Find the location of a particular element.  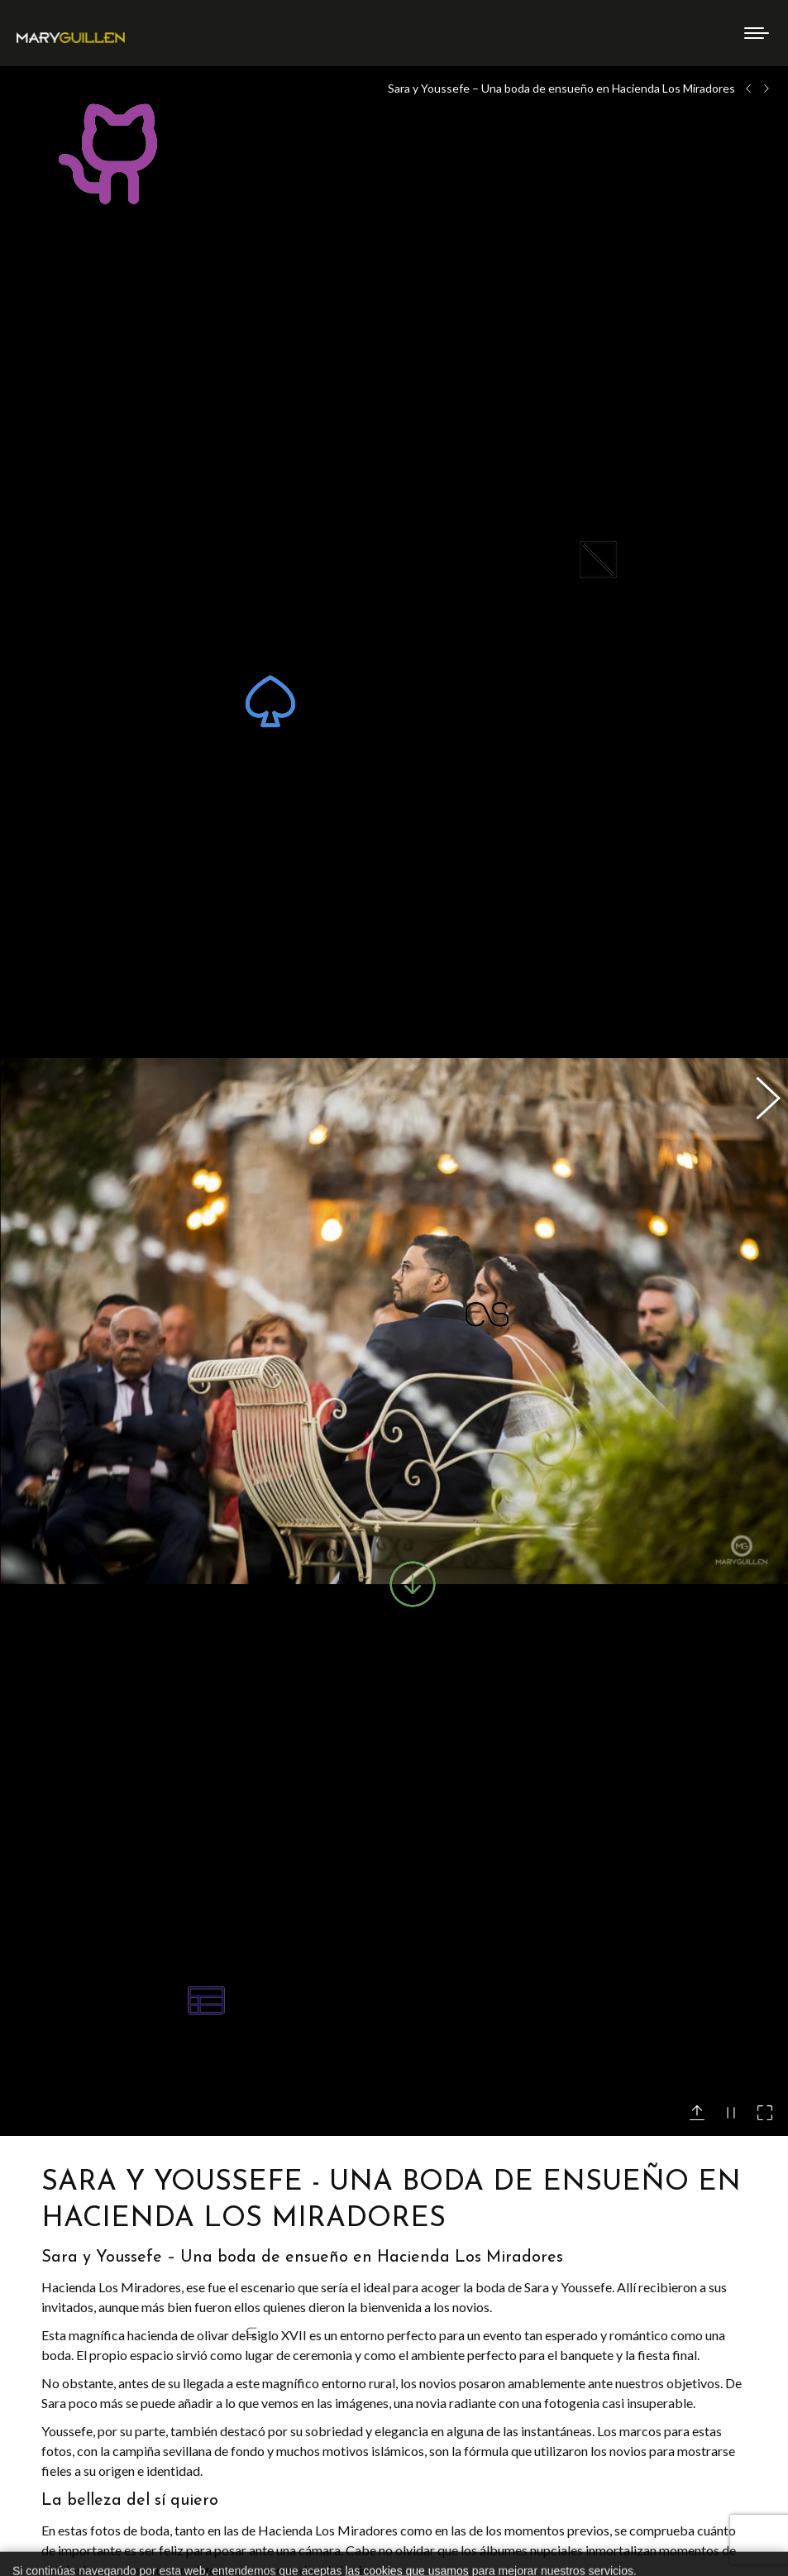

download file or content is located at coordinates (413, 1584).